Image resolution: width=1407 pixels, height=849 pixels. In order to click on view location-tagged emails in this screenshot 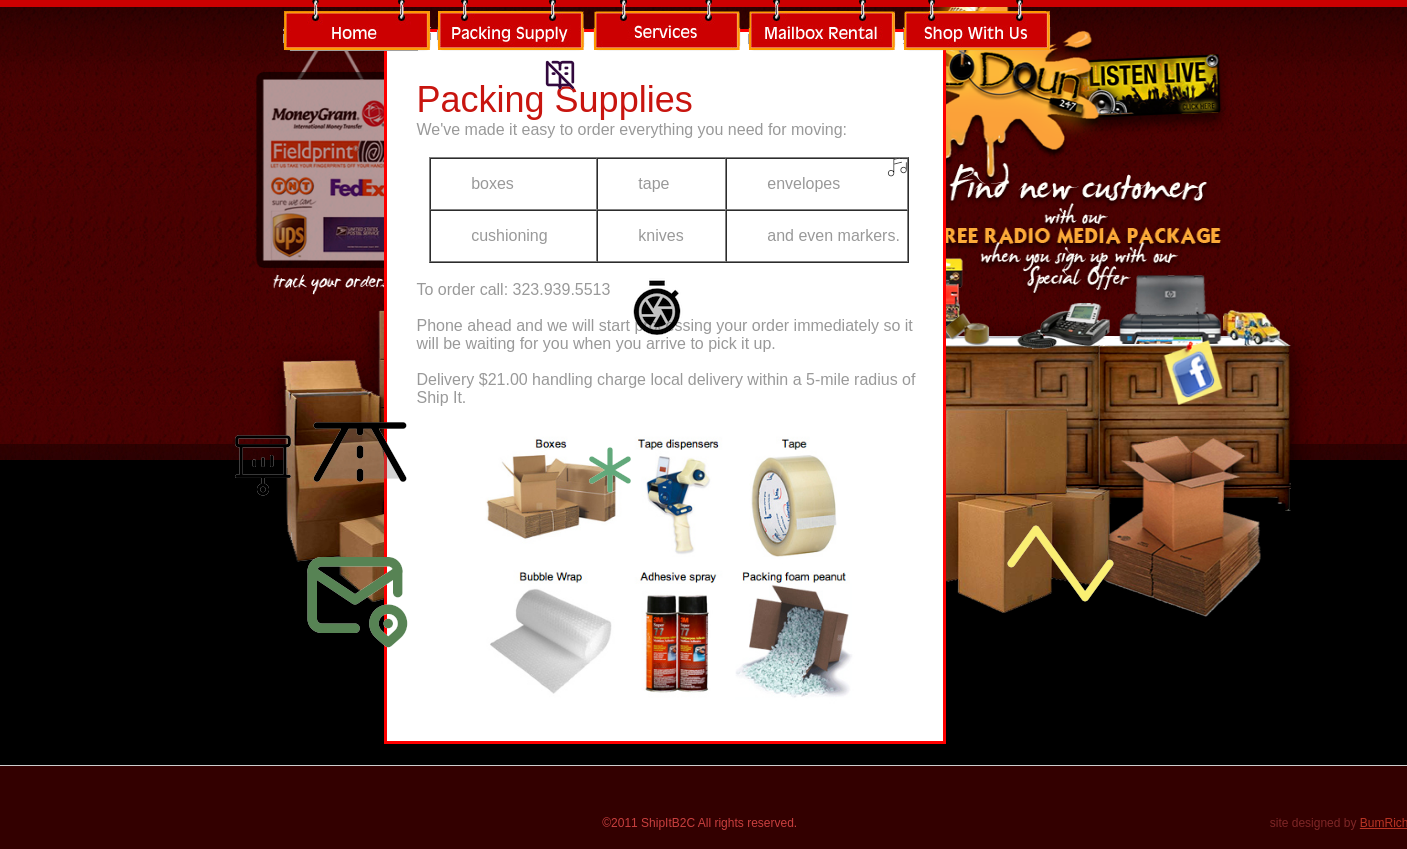, I will do `click(355, 595)`.